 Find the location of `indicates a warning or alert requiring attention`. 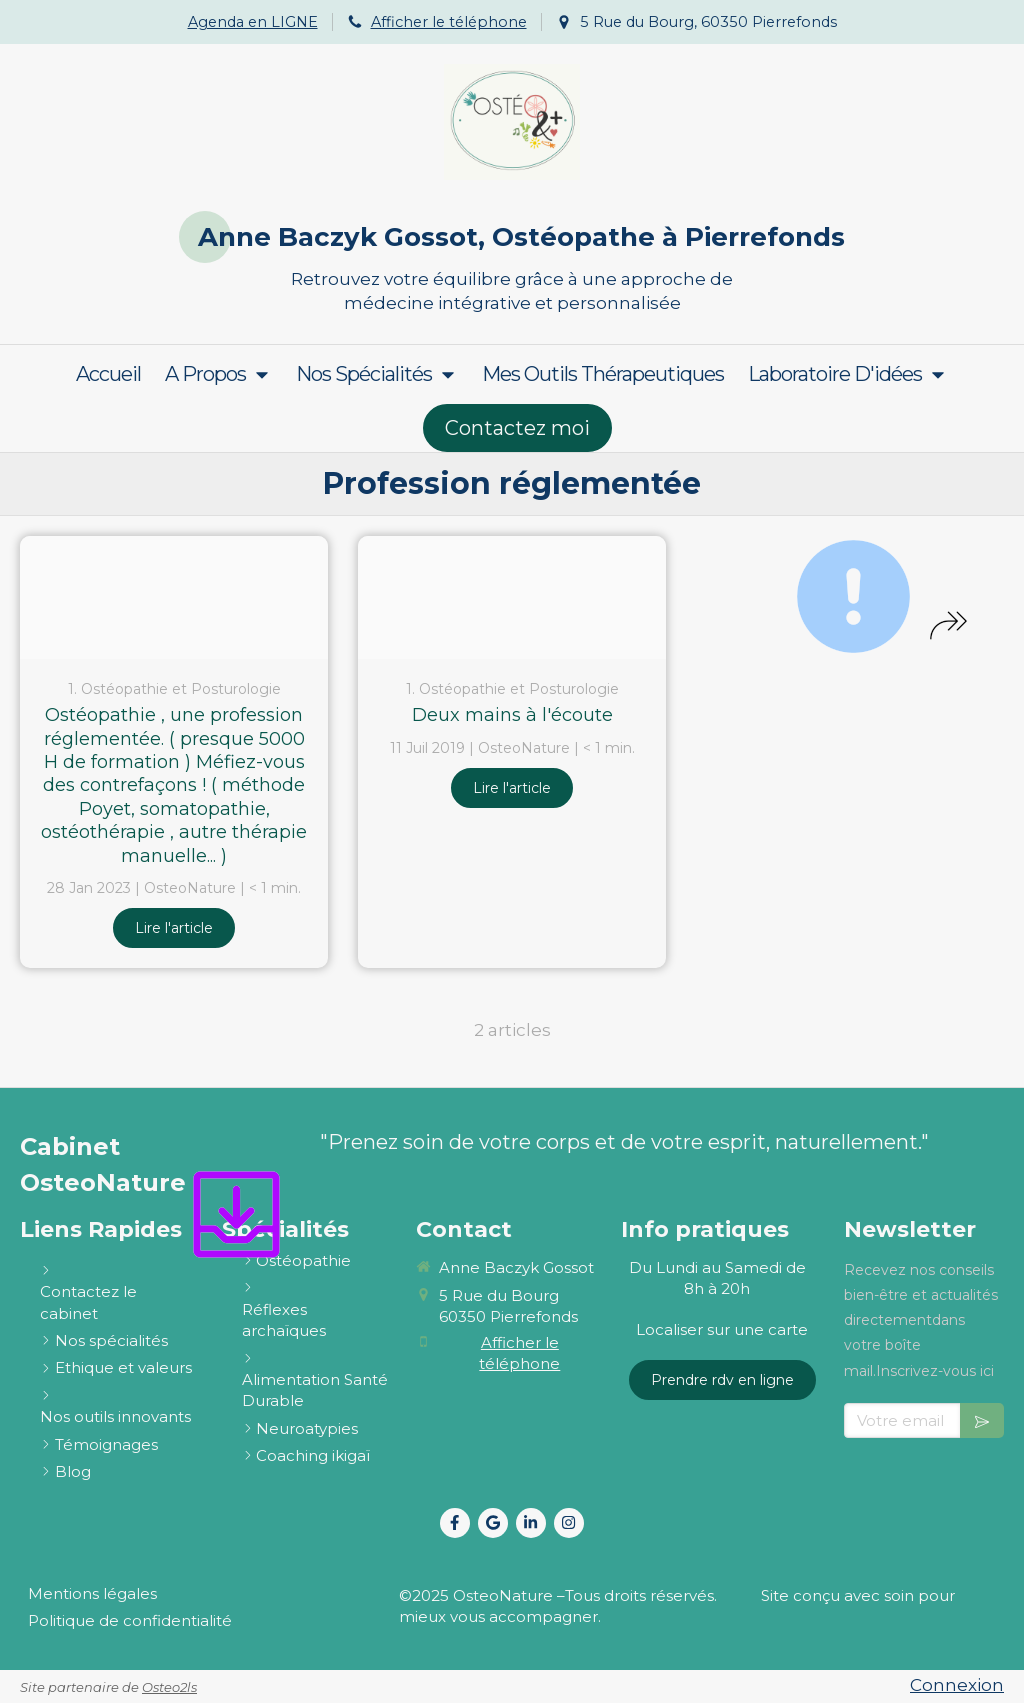

indicates a warning or alert requiring attention is located at coordinates (853, 596).